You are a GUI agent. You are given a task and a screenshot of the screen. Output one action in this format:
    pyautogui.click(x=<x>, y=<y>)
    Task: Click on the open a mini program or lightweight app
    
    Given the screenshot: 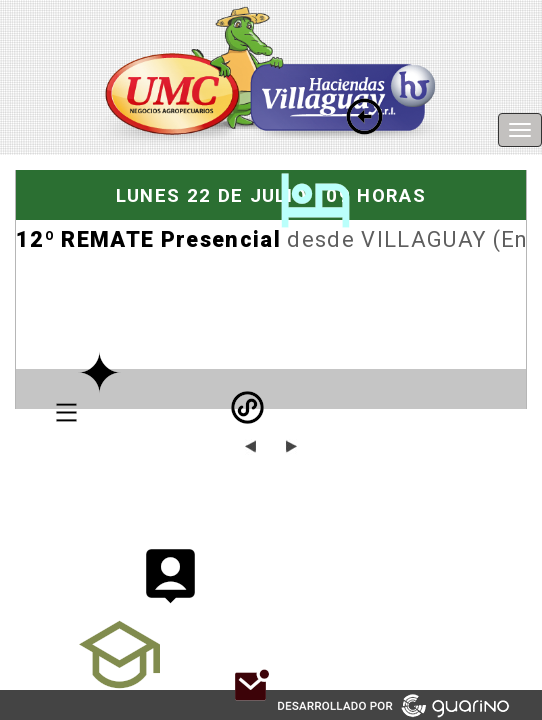 What is the action you would take?
    pyautogui.click(x=247, y=407)
    